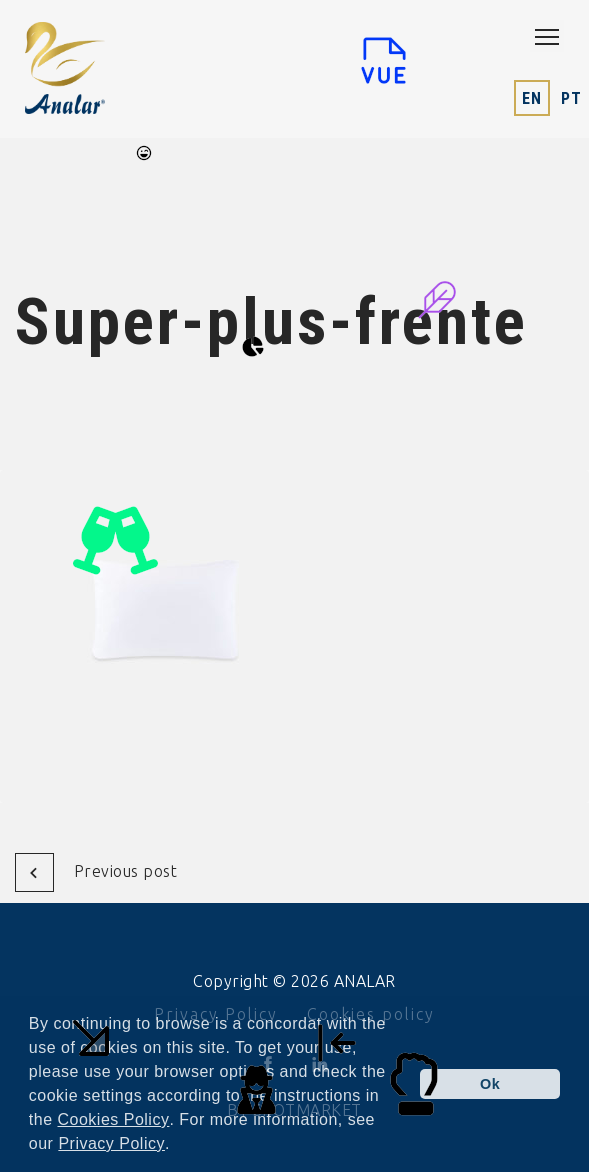 The width and height of the screenshot is (589, 1172). Describe the element at coordinates (144, 153) in the screenshot. I see `add a playful or humorous reaction` at that location.